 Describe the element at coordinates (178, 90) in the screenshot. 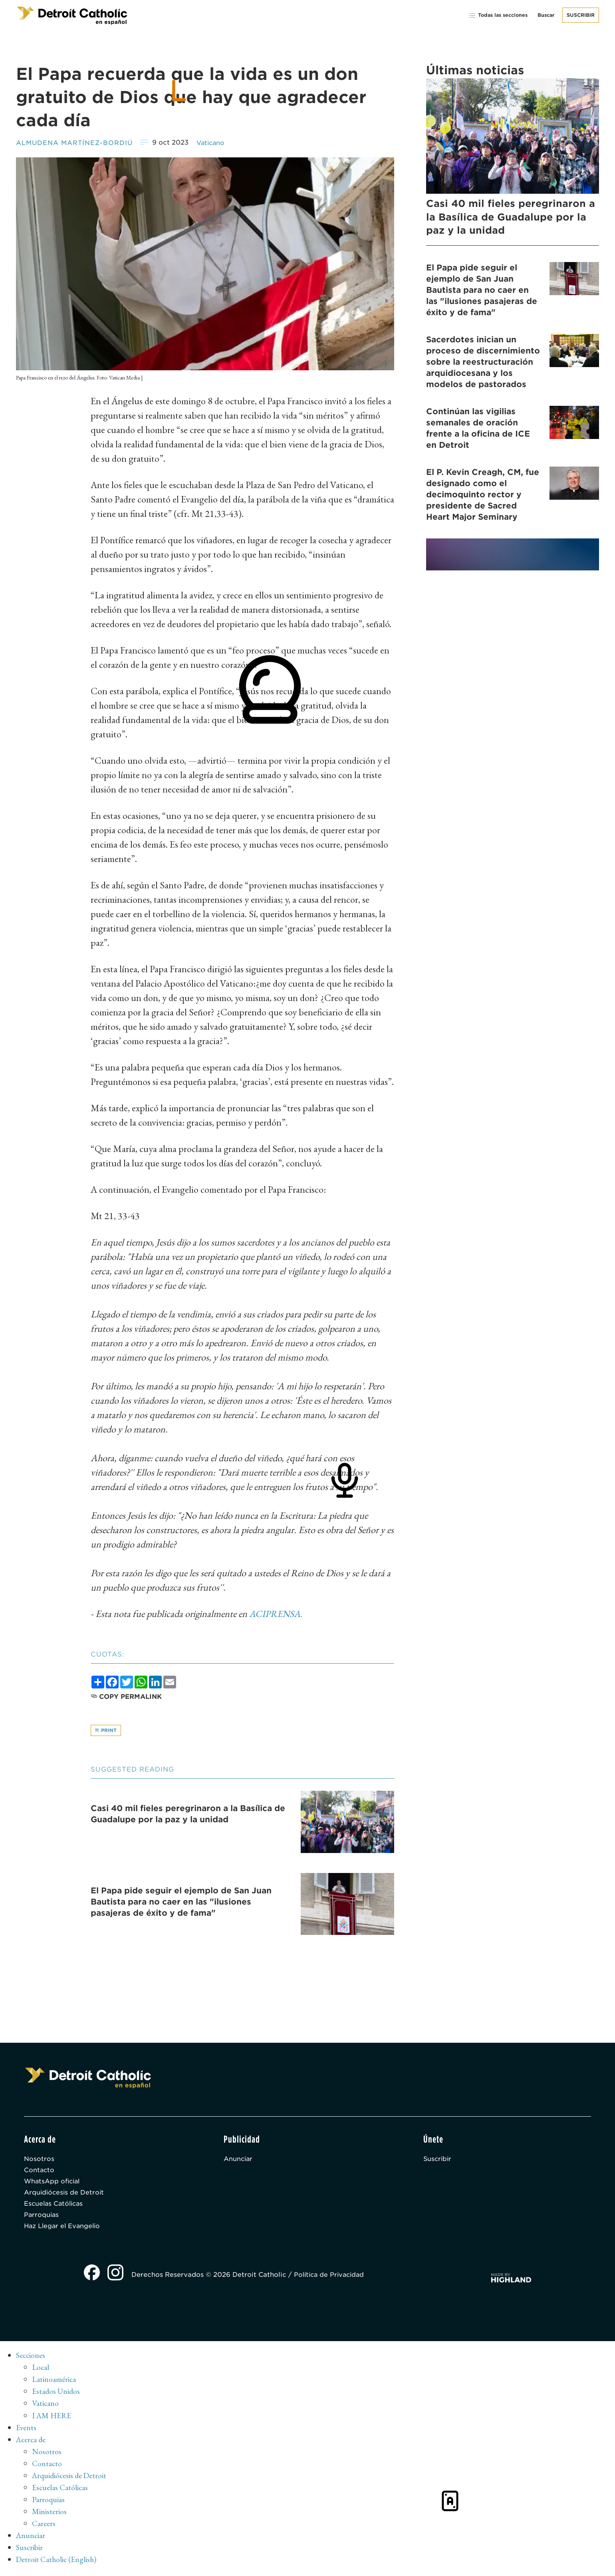

I see `indicates a label or list view option` at that location.